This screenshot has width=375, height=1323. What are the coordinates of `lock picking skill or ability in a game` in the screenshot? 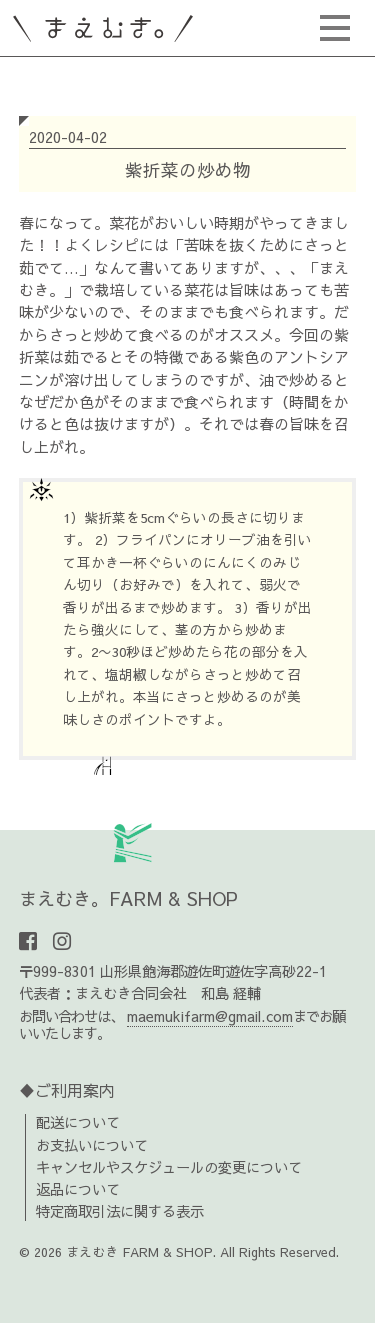 It's located at (132, 843).